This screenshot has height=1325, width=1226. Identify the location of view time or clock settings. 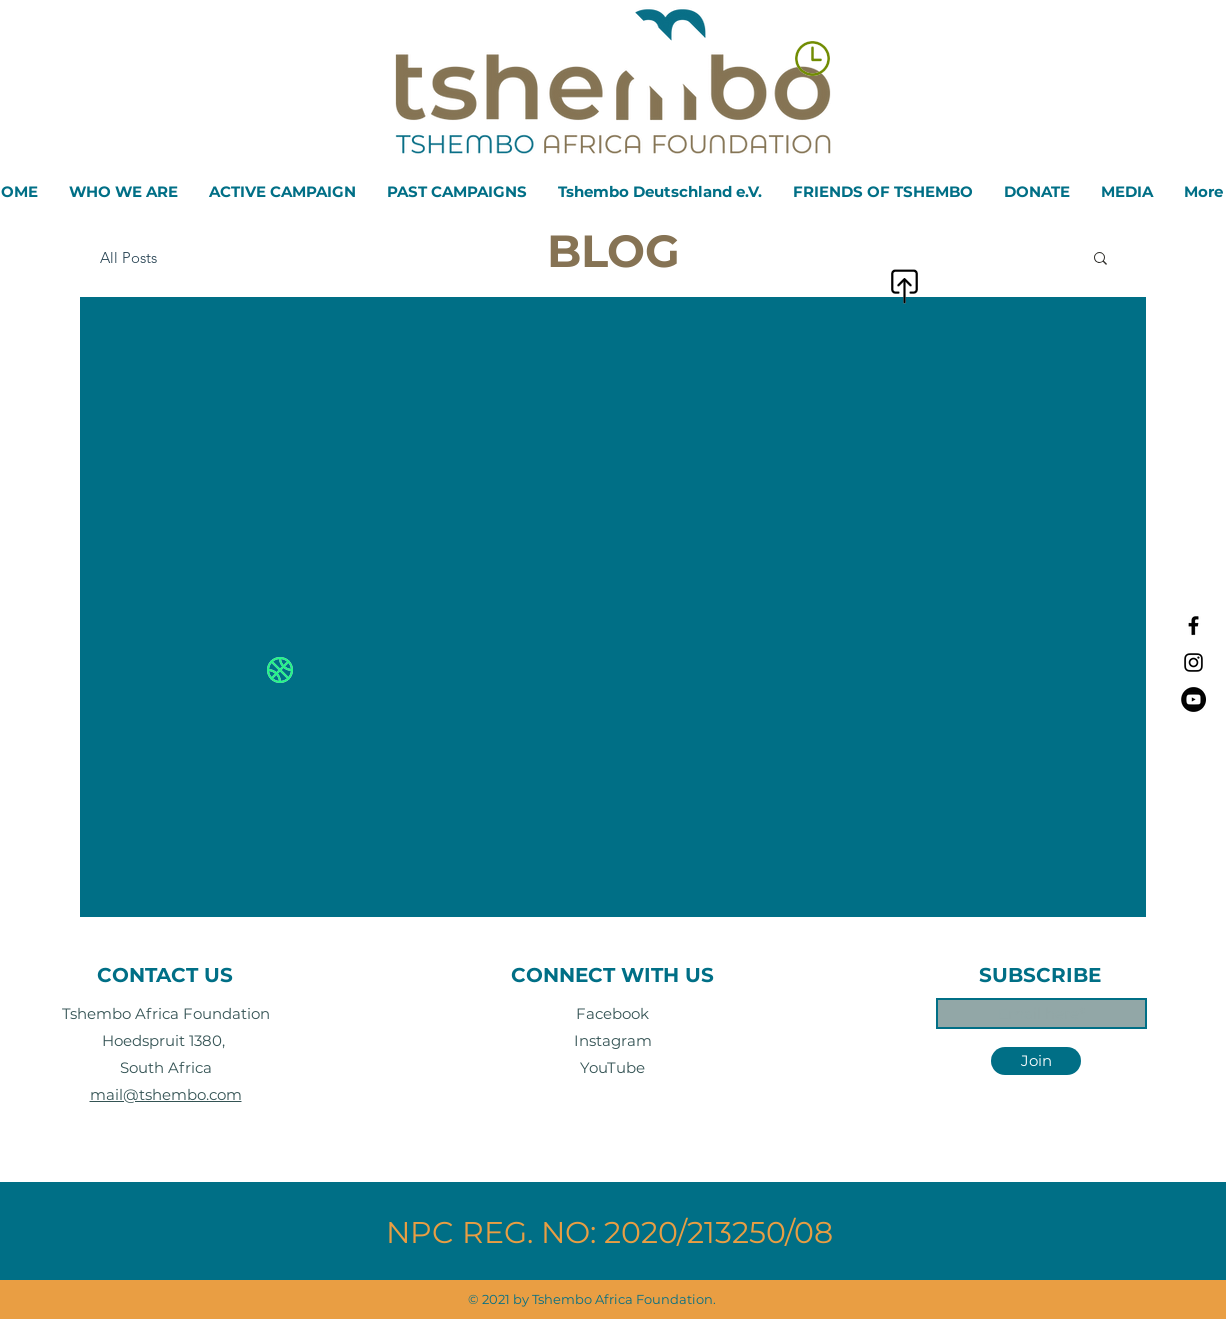
(812, 58).